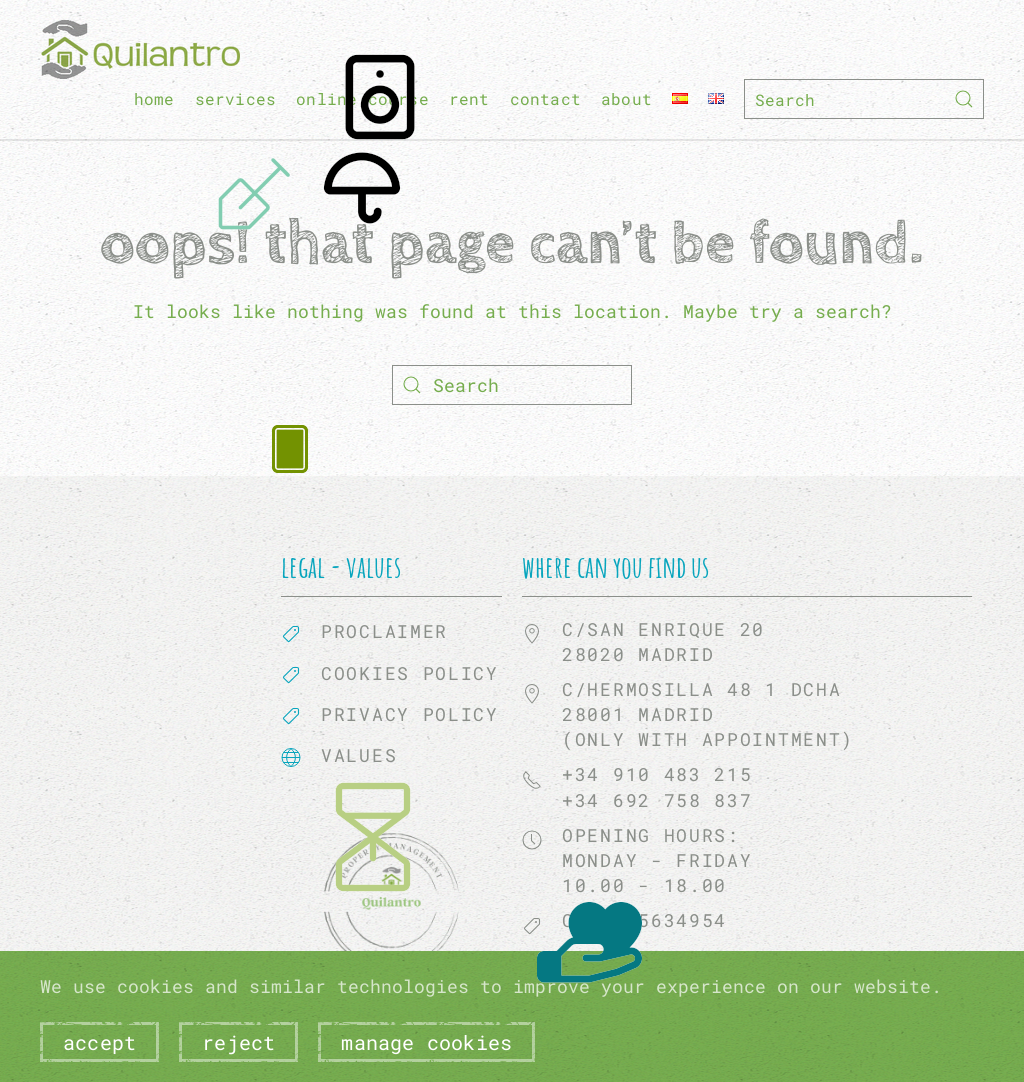 This screenshot has height=1082, width=1024. I want to click on adjust speaker or audio output settings, so click(380, 97).